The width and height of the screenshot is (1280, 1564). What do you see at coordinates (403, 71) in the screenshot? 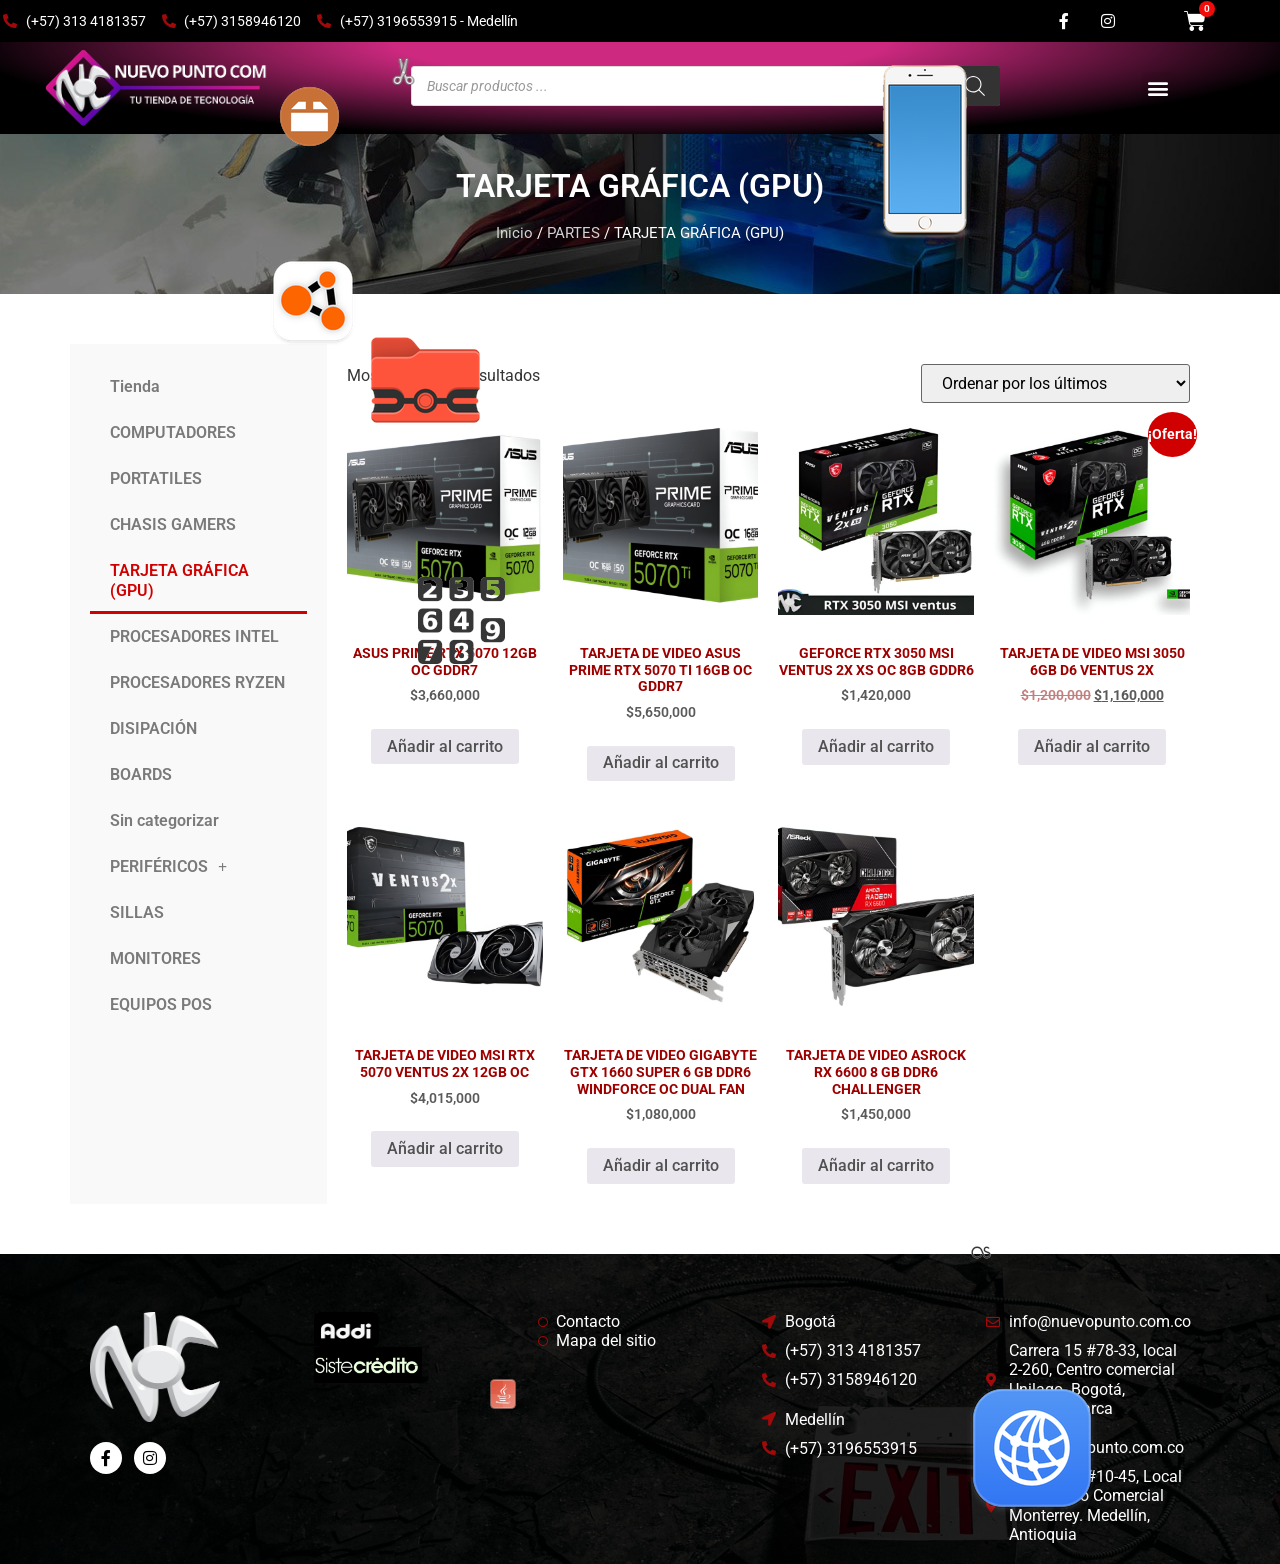
I see `cut selected content to clipboard` at bounding box center [403, 71].